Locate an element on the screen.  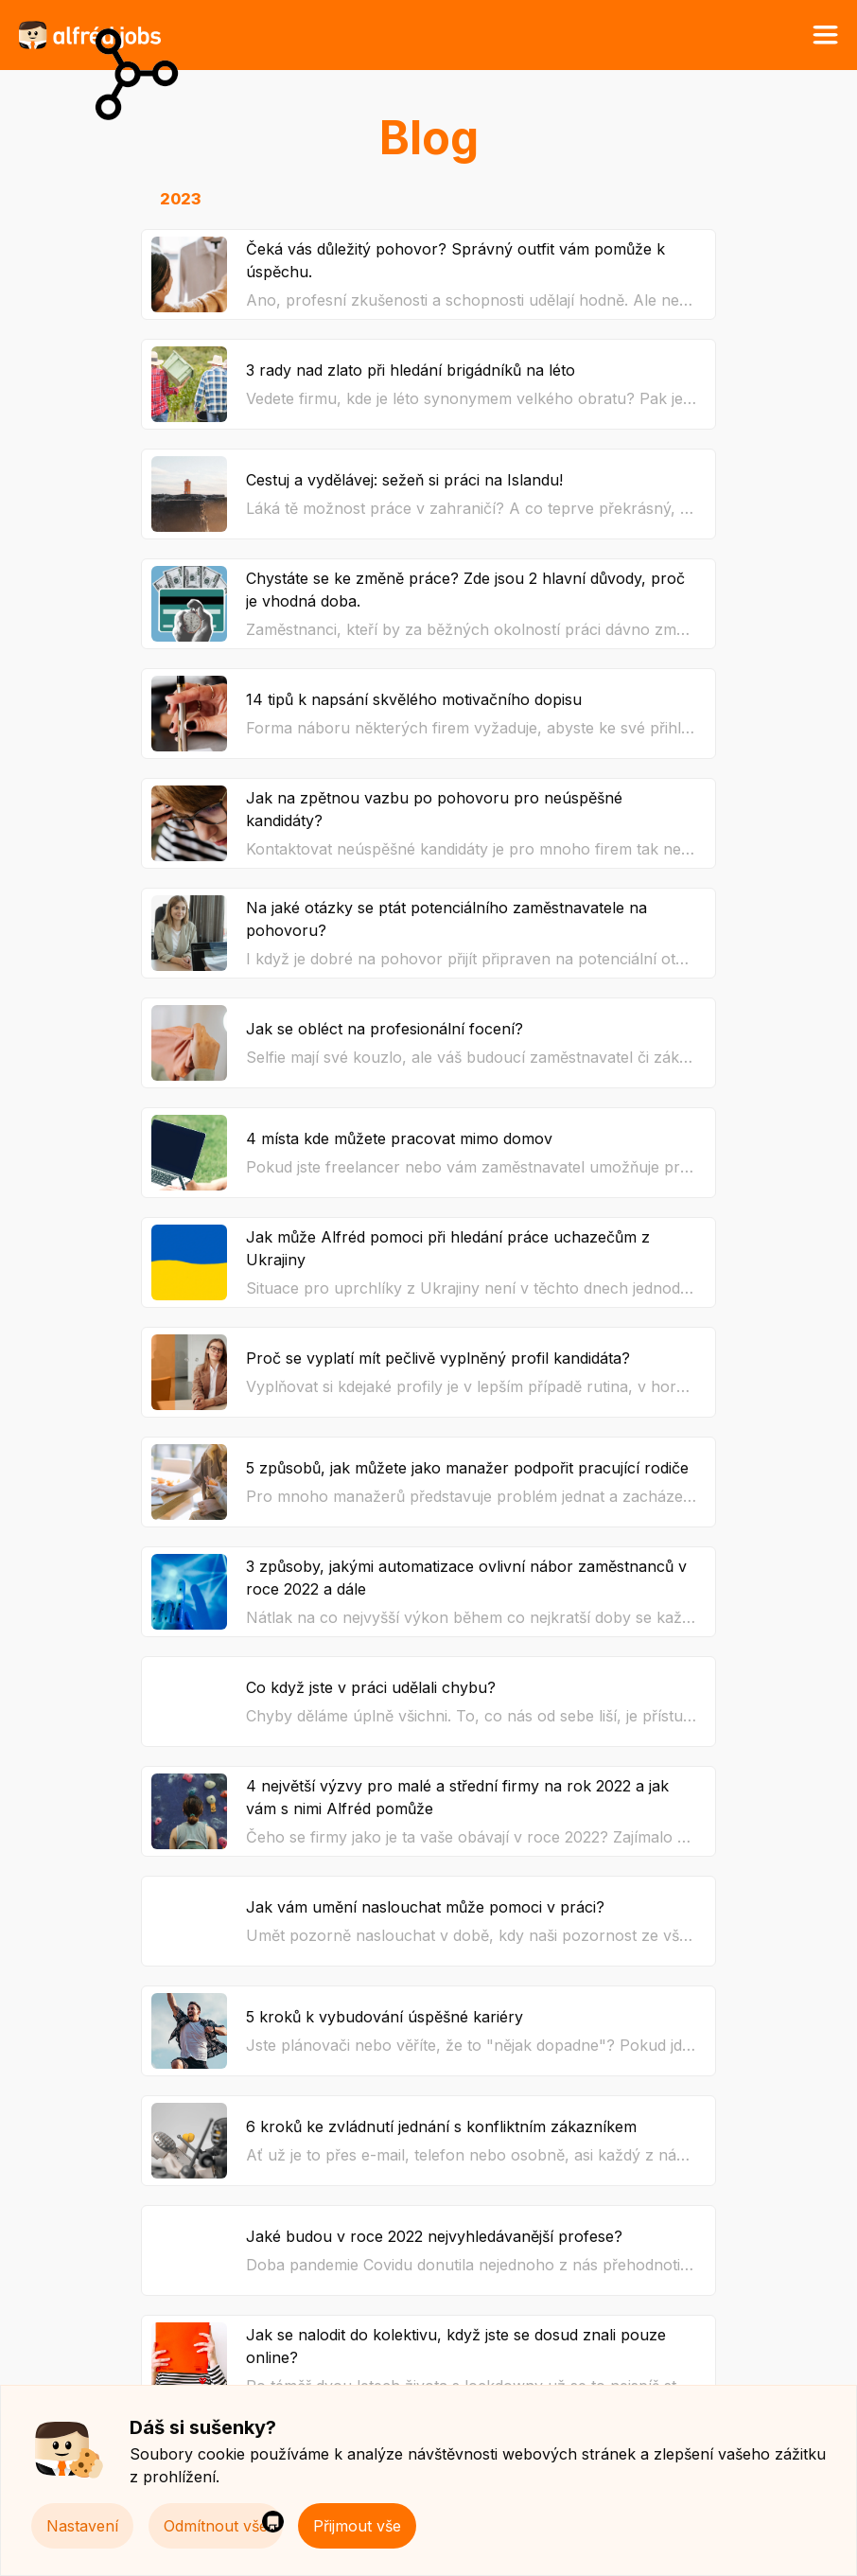
repository activity in your feed is located at coordinates (272, 2521).